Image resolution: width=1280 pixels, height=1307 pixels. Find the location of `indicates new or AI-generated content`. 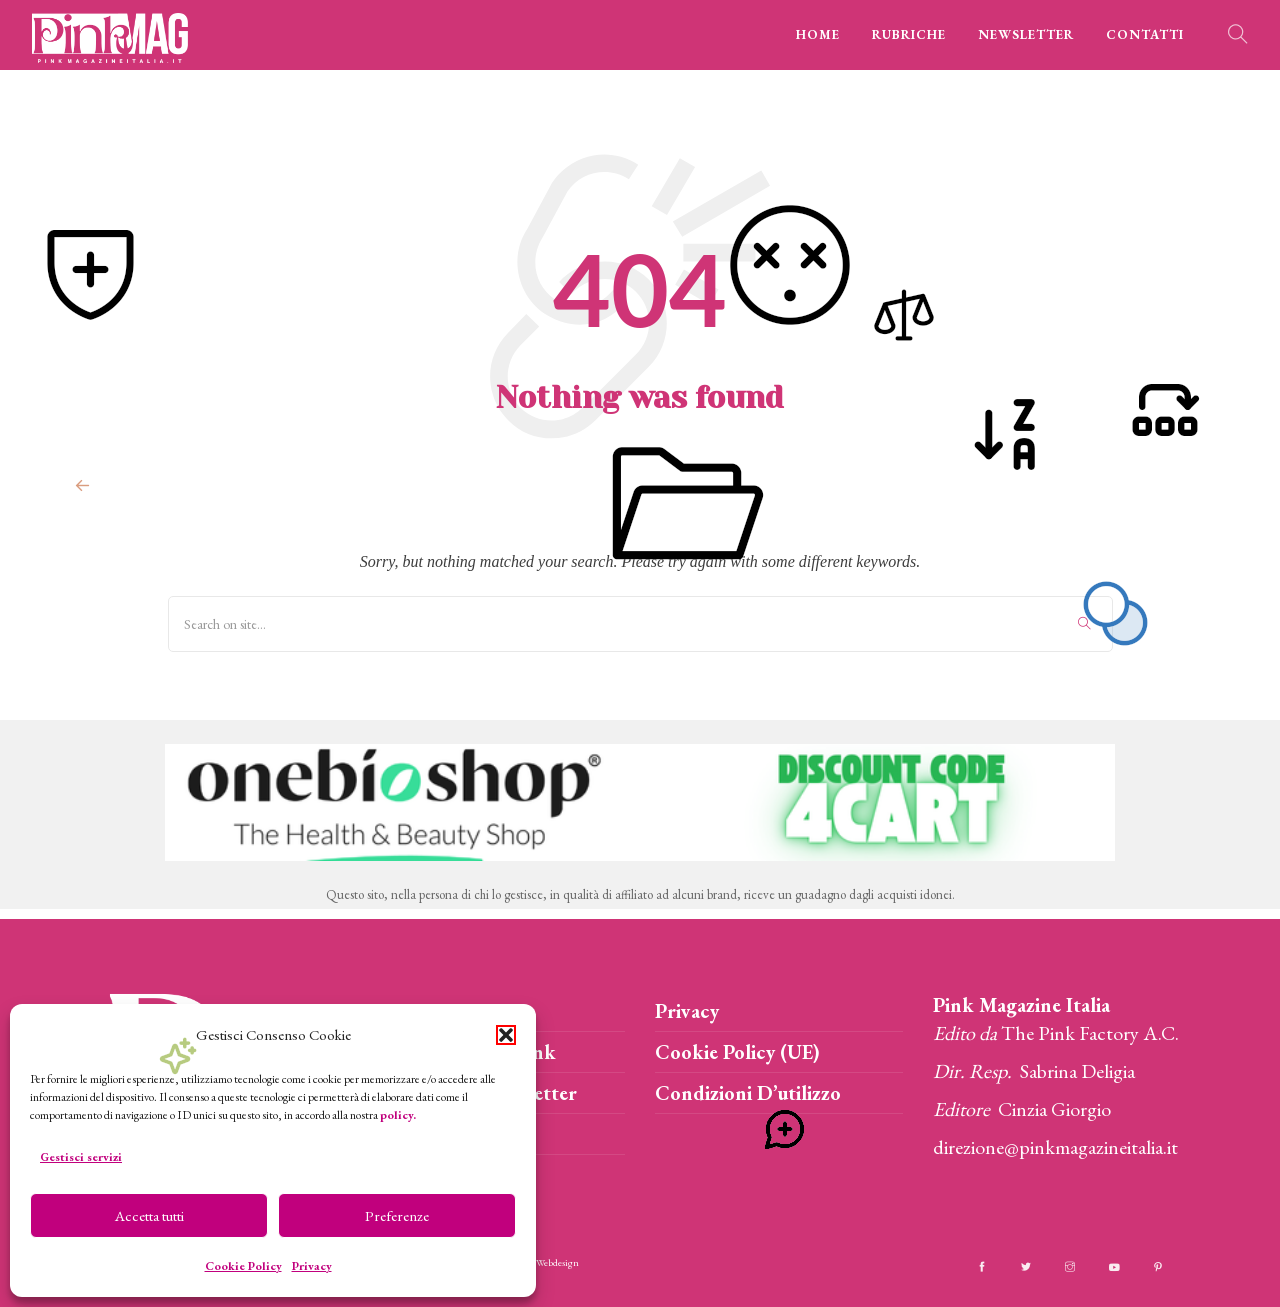

indicates new or AI-generated content is located at coordinates (177, 1056).